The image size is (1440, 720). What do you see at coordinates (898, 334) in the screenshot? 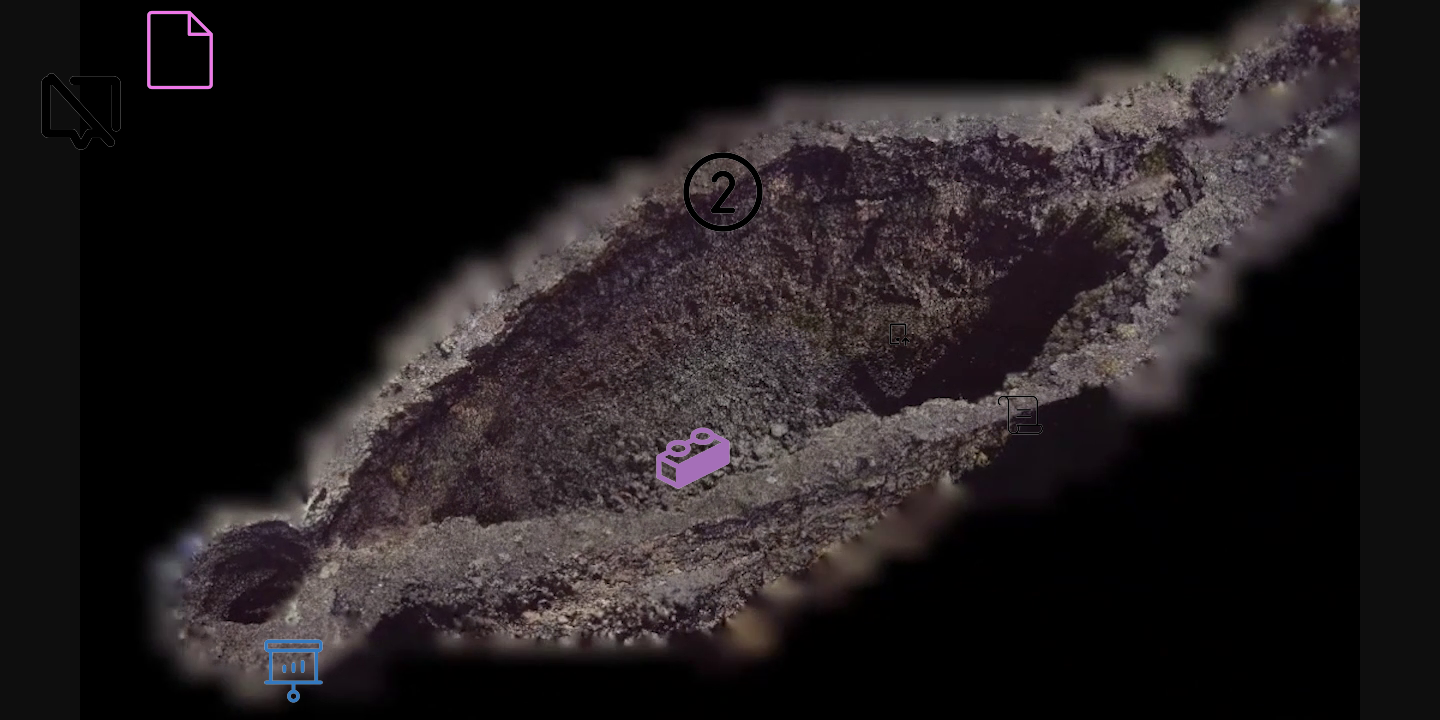
I see `upload content to tablet device` at bounding box center [898, 334].